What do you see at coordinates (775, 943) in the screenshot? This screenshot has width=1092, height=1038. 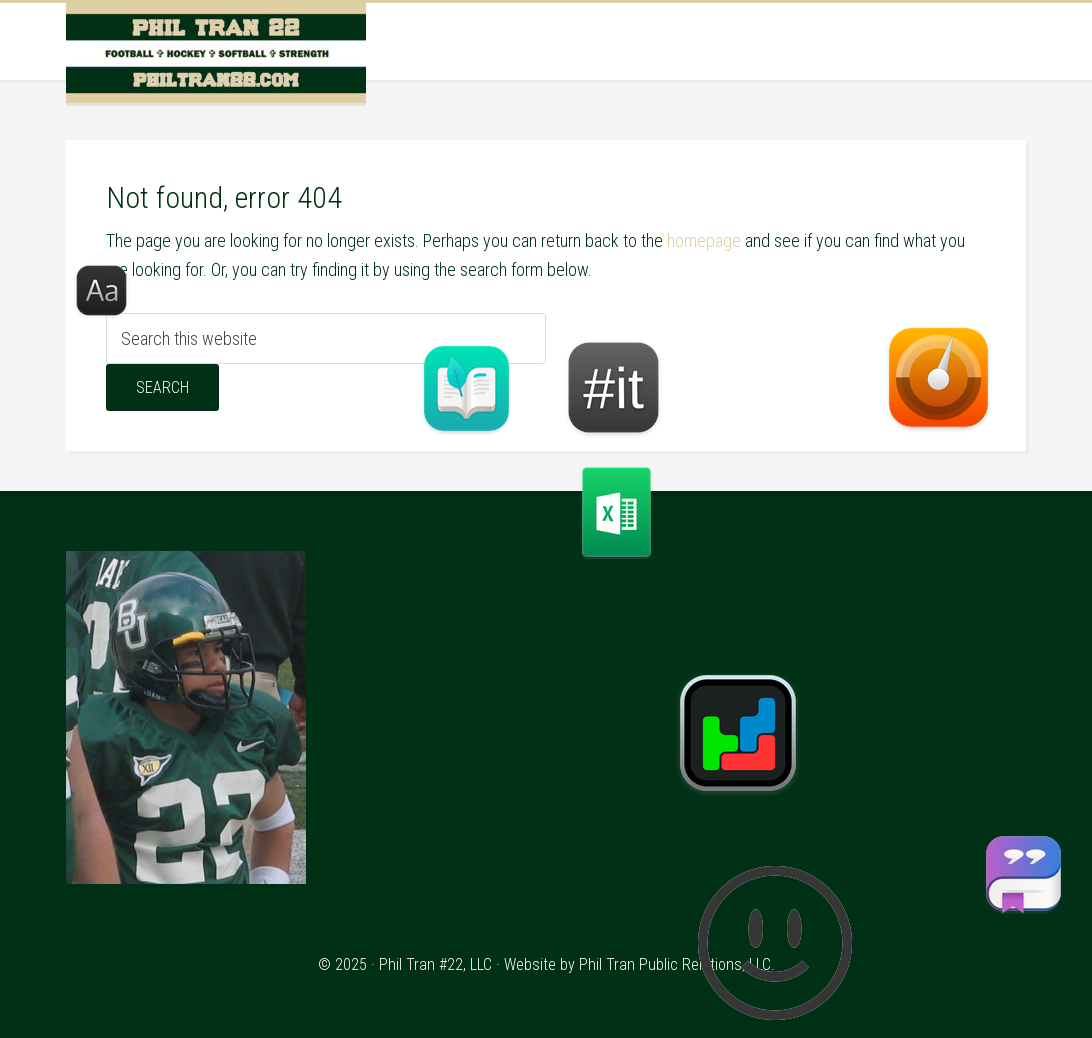 I see `access people and smiley emoji category` at bounding box center [775, 943].